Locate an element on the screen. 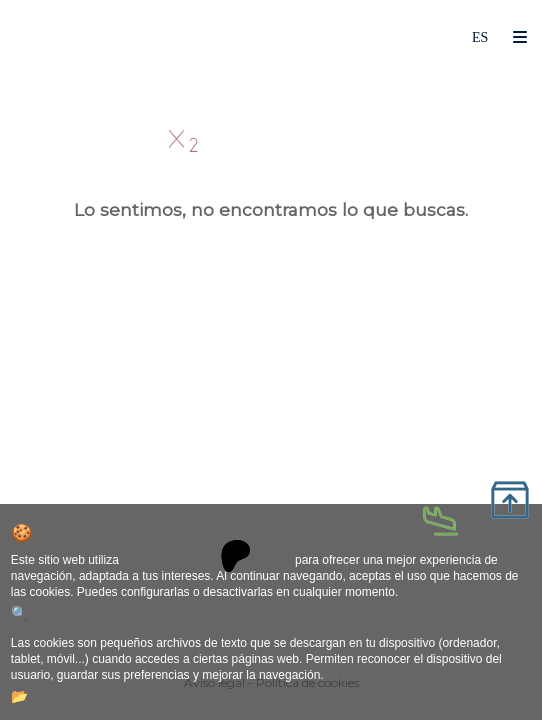  format text as subscript is located at coordinates (181, 140).